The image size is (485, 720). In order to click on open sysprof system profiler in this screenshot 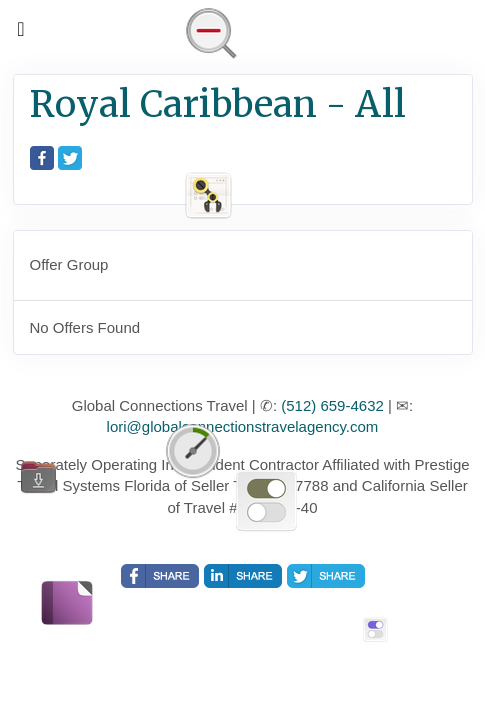, I will do `click(193, 451)`.